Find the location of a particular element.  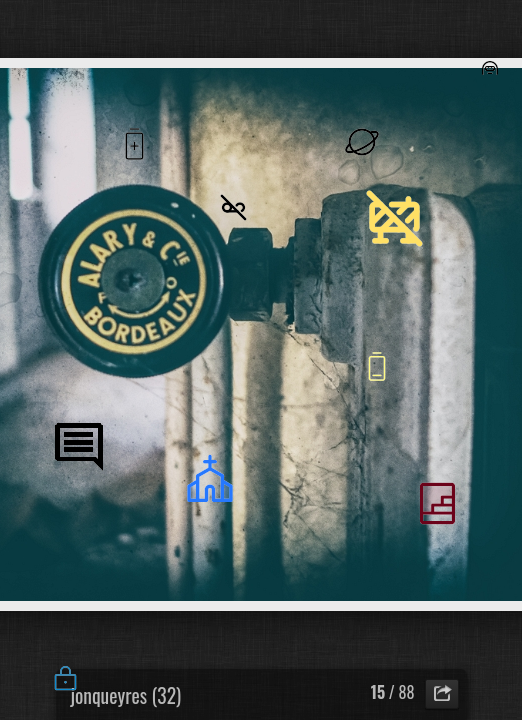

view nearby churches or places of worship is located at coordinates (210, 481).